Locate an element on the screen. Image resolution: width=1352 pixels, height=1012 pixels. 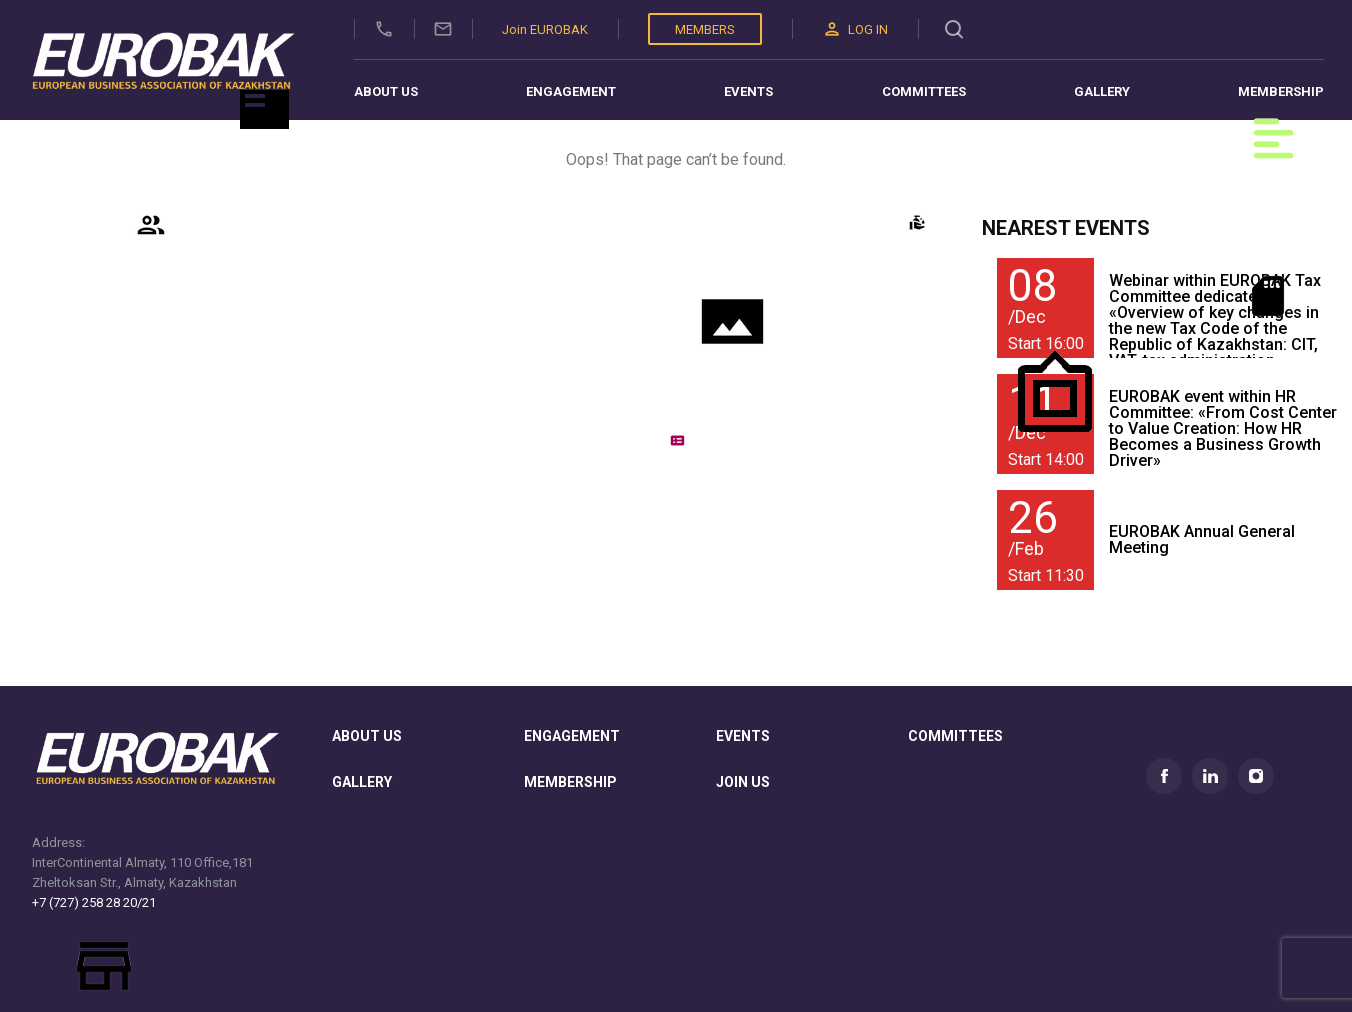
view featured playlist is located at coordinates (264, 109).